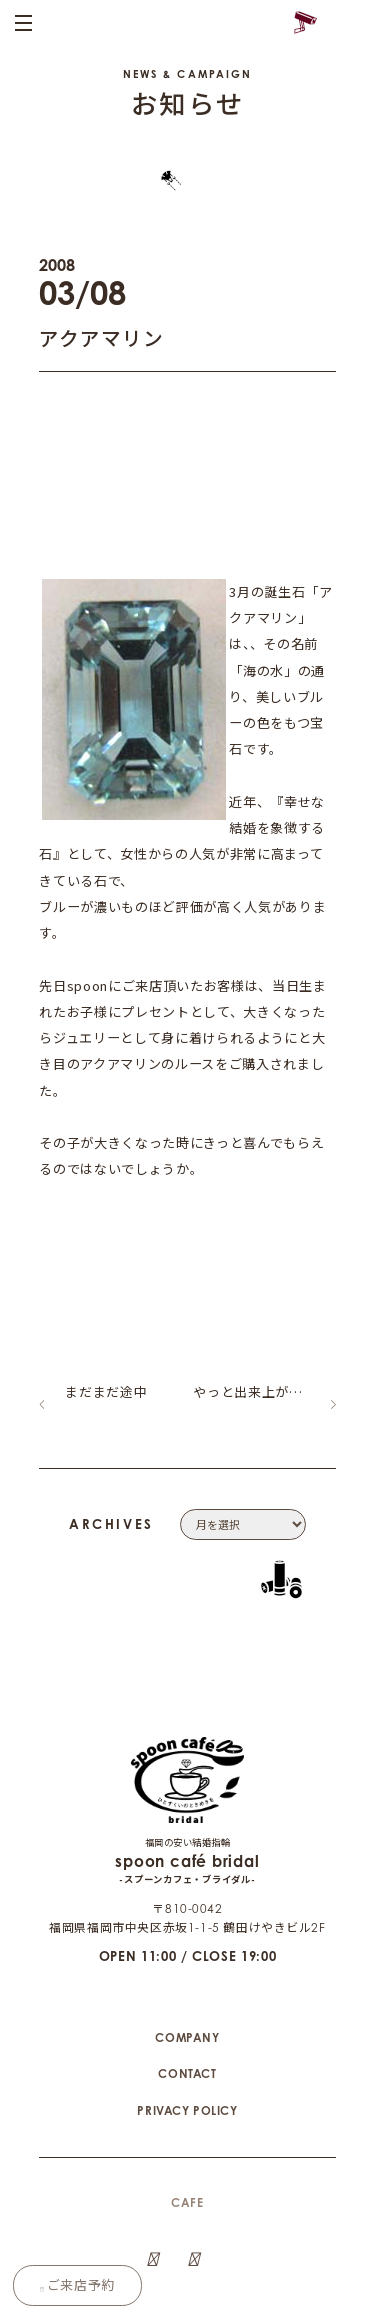 The width and height of the screenshot is (375, 2319). I want to click on access security camera footage, so click(305, 22).